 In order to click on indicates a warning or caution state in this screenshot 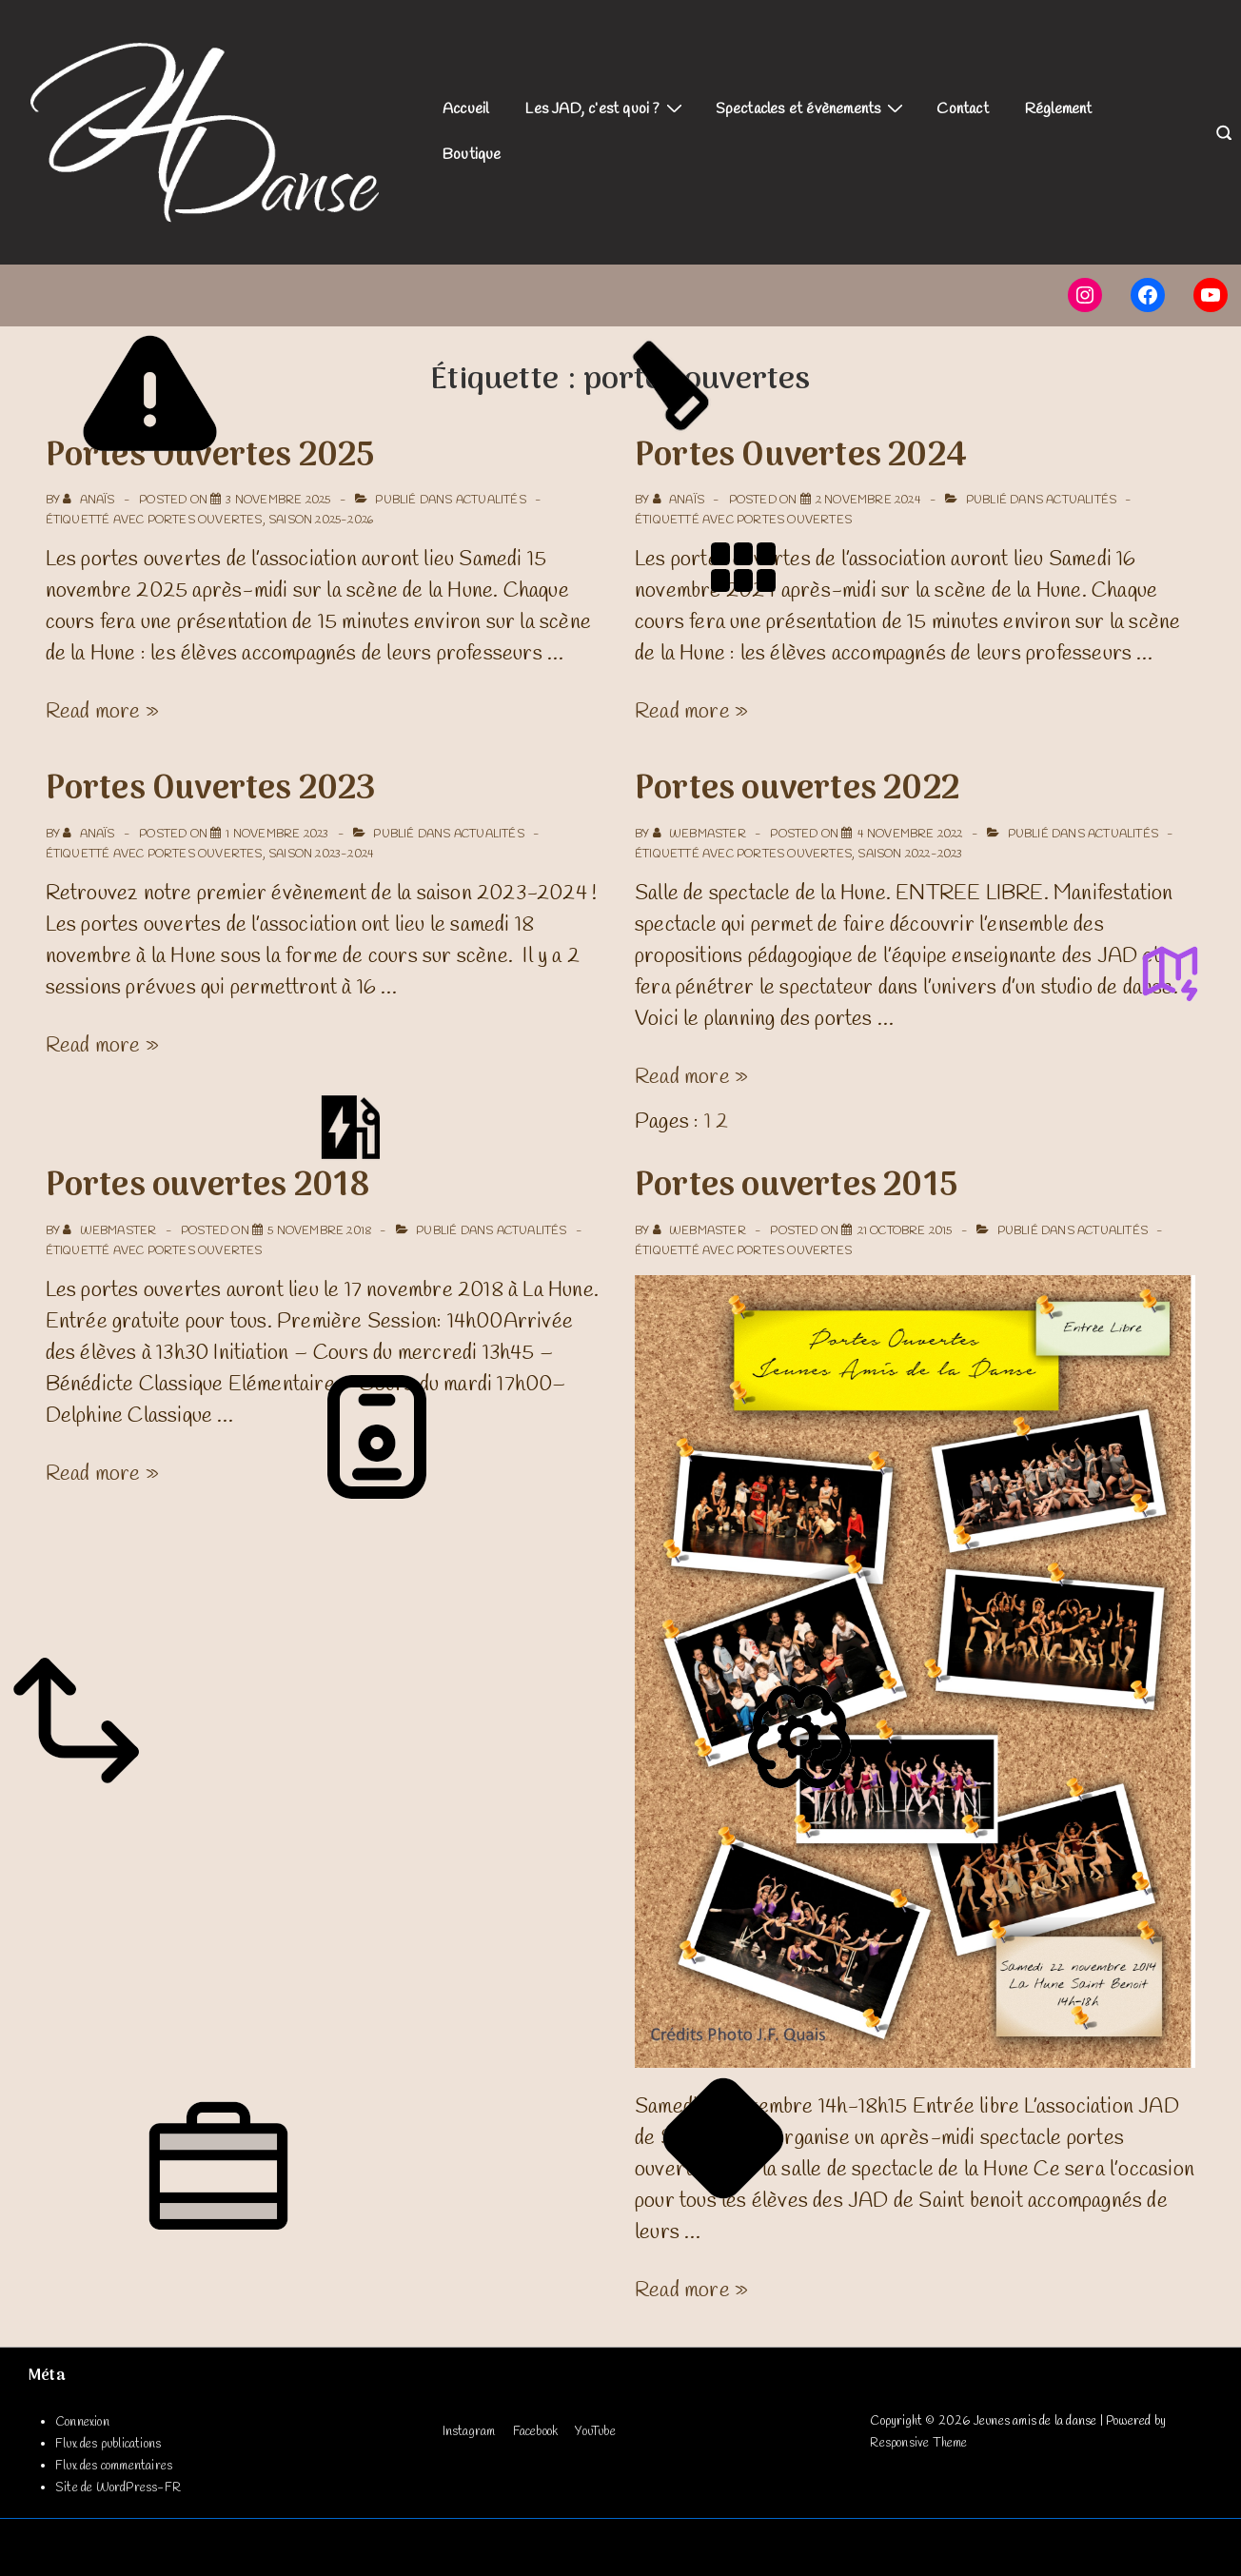, I will do `click(149, 396)`.